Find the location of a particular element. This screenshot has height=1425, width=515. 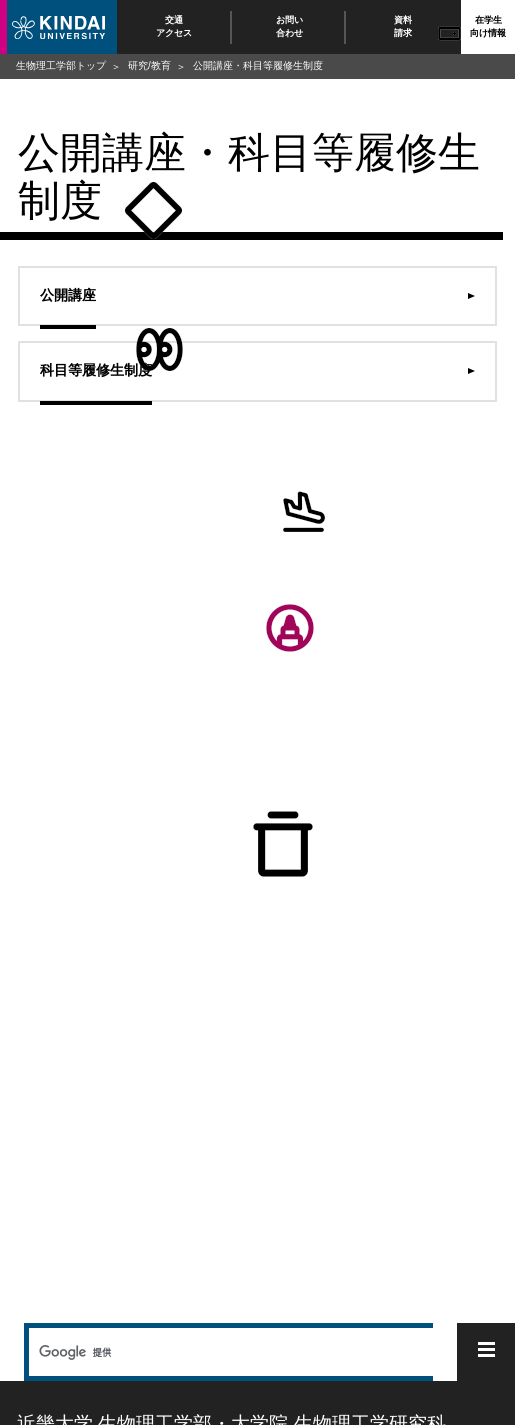

mark or highlight a location on a map is located at coordinates (290, 628).